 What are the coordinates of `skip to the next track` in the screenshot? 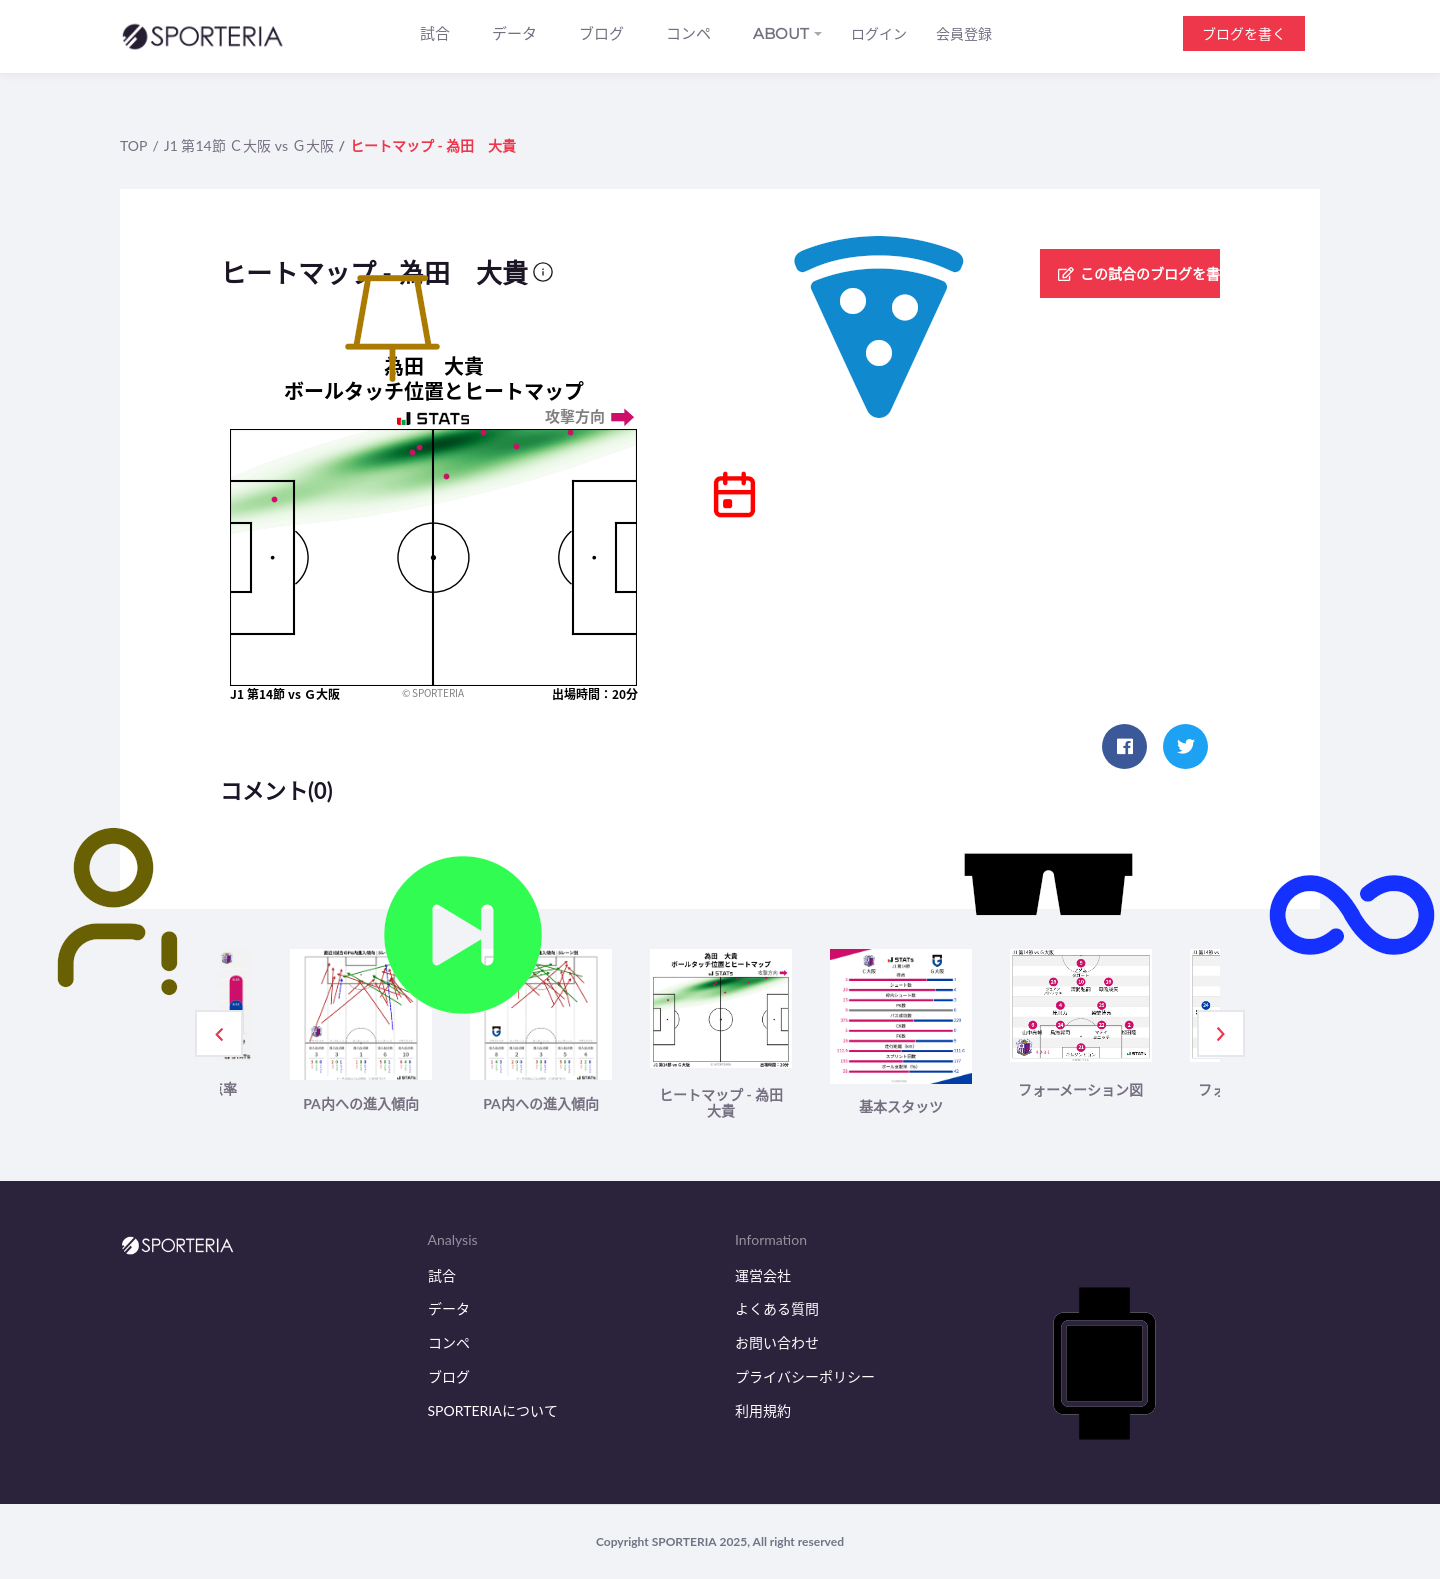 It's located at (463, 935).